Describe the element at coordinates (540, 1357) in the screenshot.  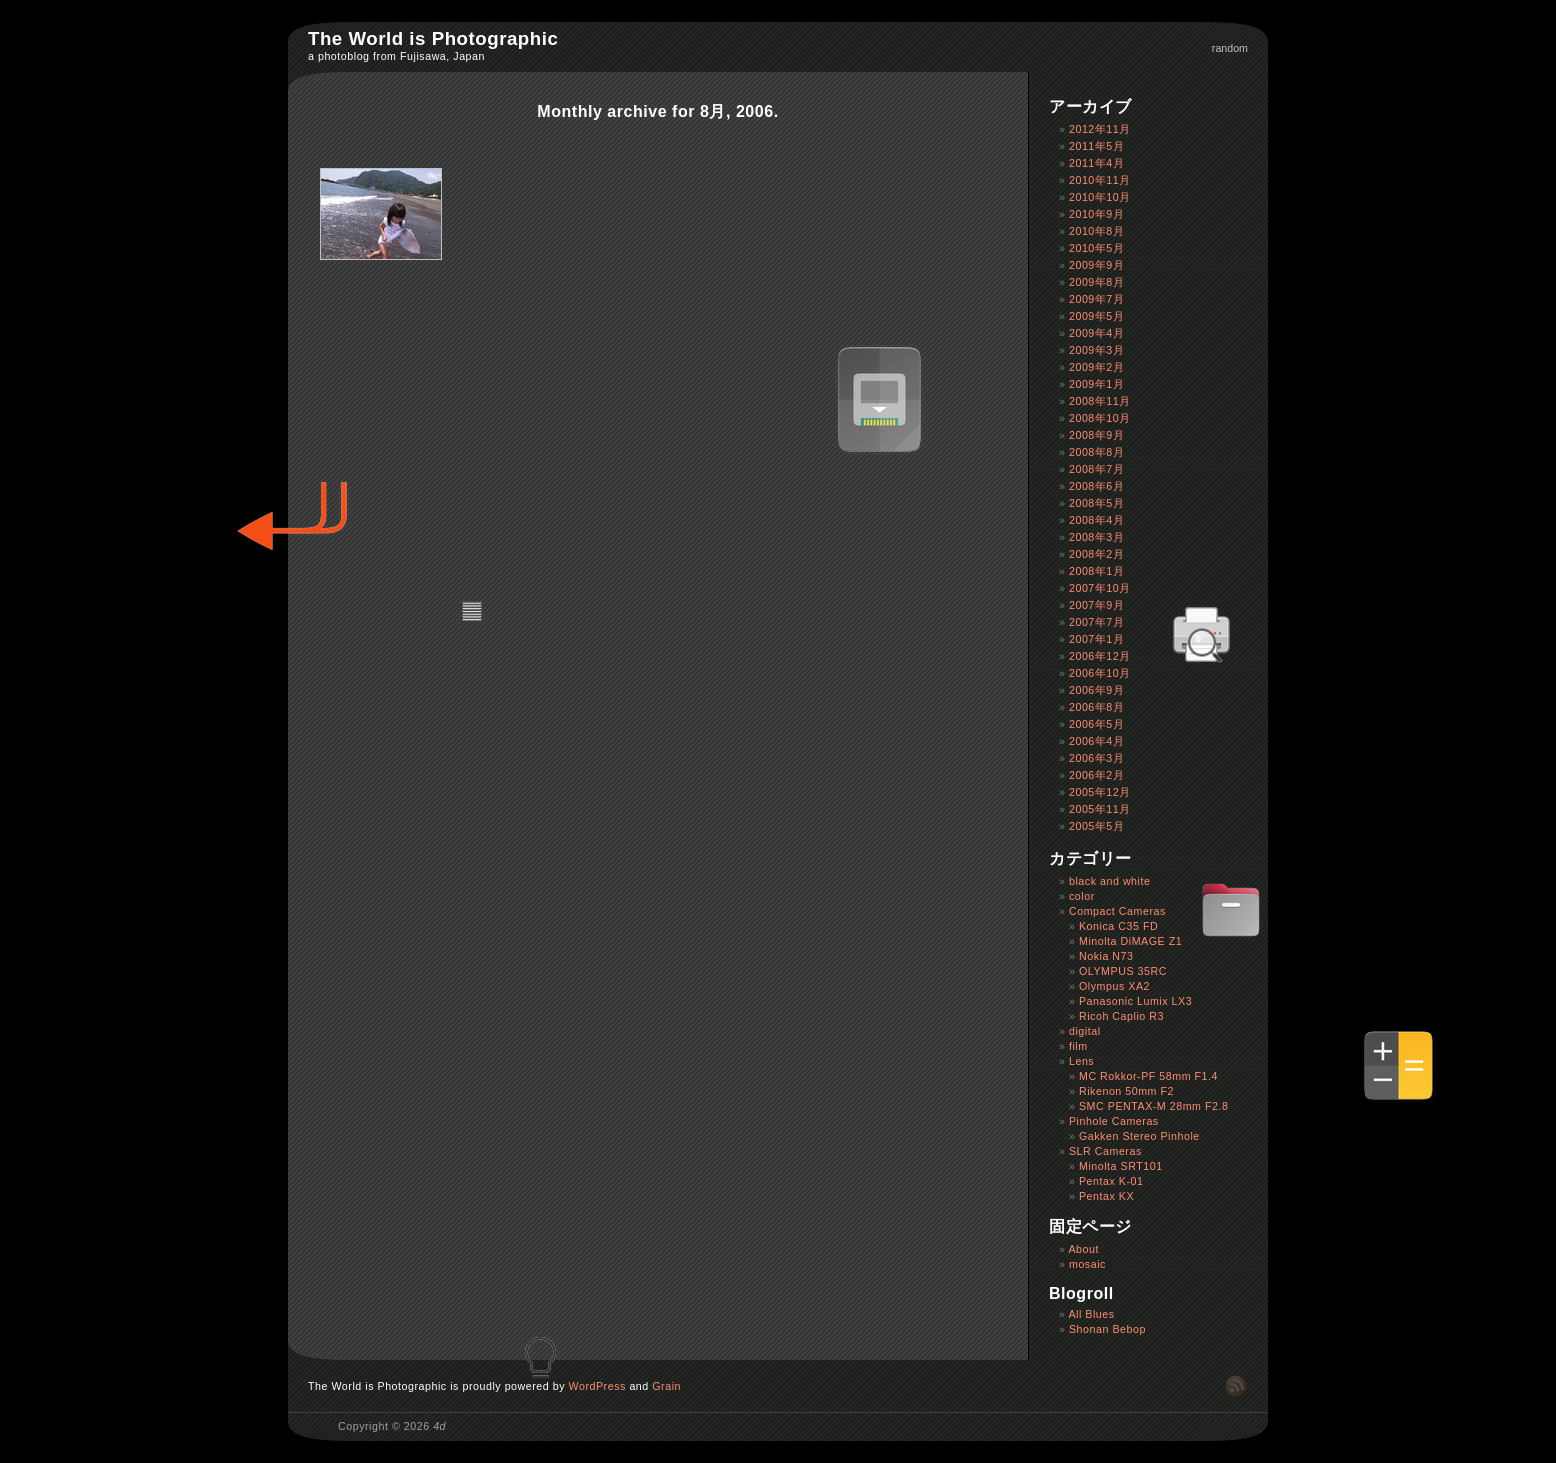
I see `view music suggestions and recommendations` at that location.